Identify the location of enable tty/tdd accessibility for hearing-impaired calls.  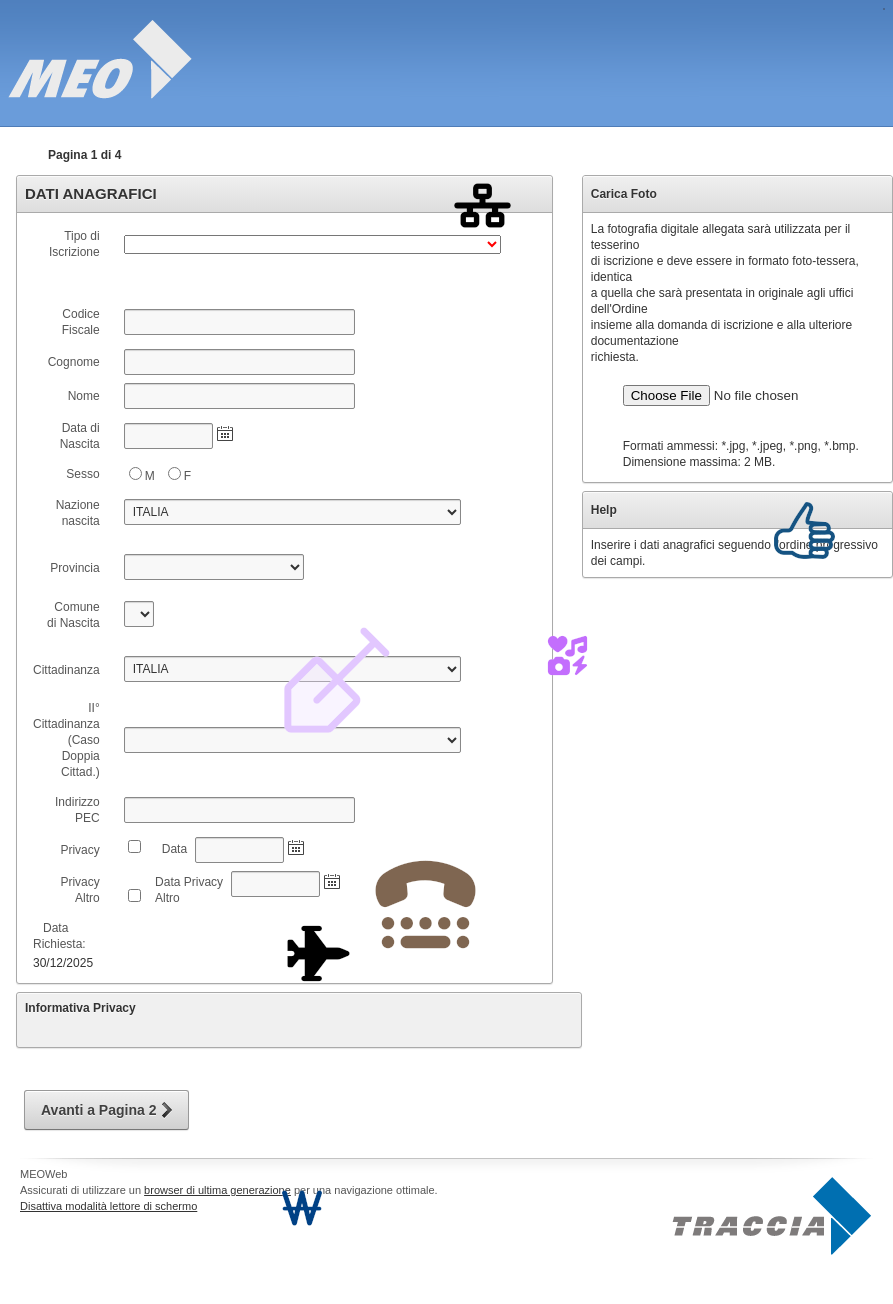
(425, 904).